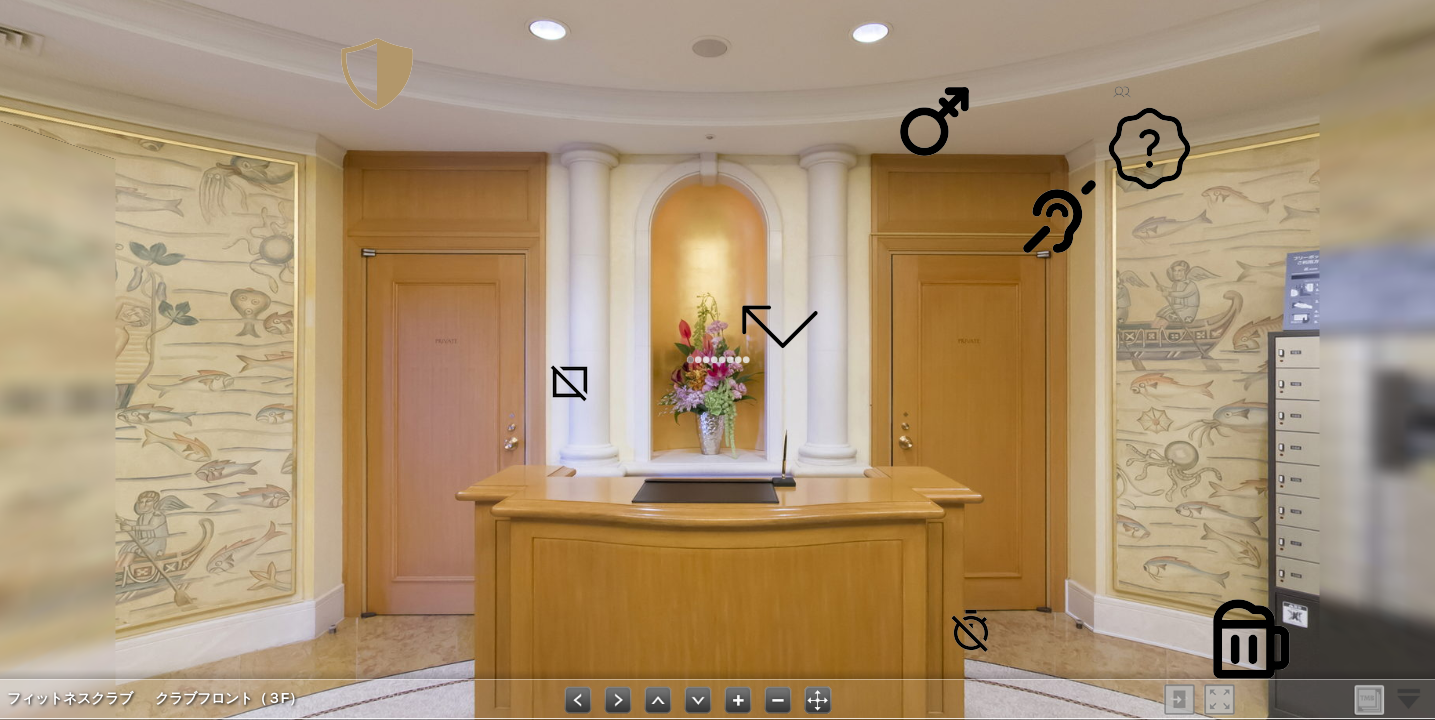 This screenshot has width=1435, height=720. What do you see at coordinates (1059, 216) in the screenshot?
I see `indicates hearing impairment or deaf accessibility` at bounding box center [1059, 216].